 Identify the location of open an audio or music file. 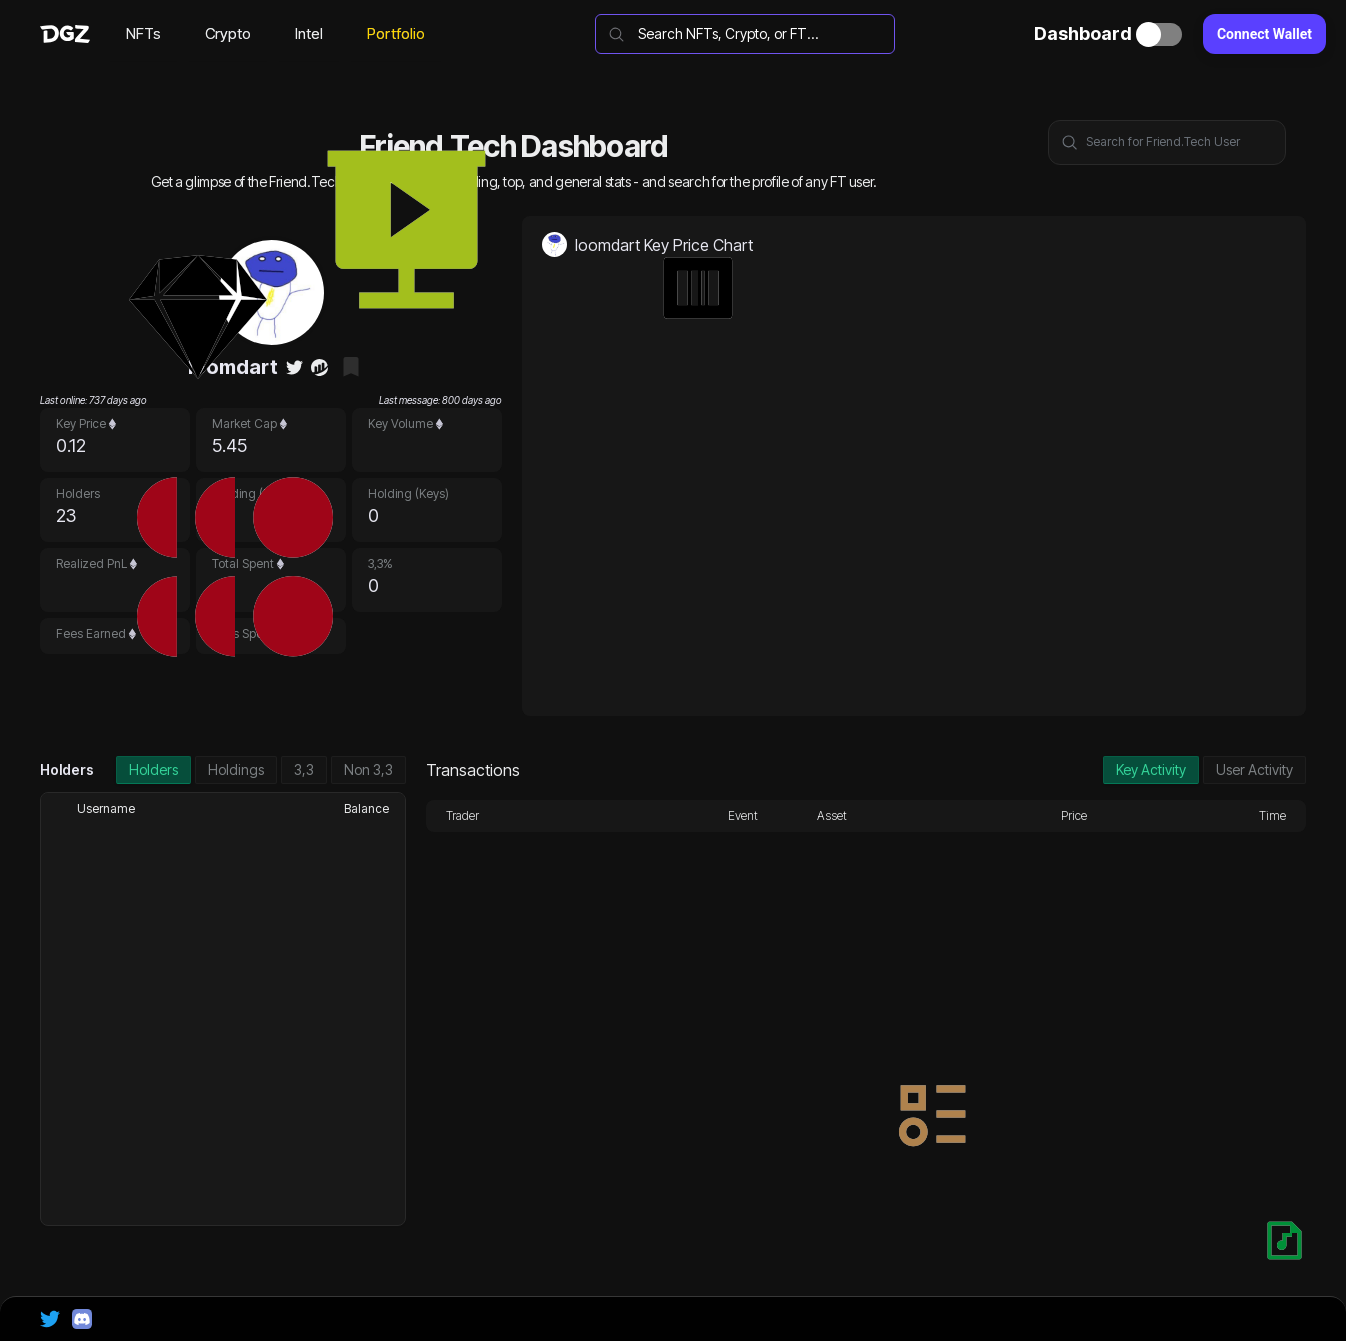
(1284, 1240).